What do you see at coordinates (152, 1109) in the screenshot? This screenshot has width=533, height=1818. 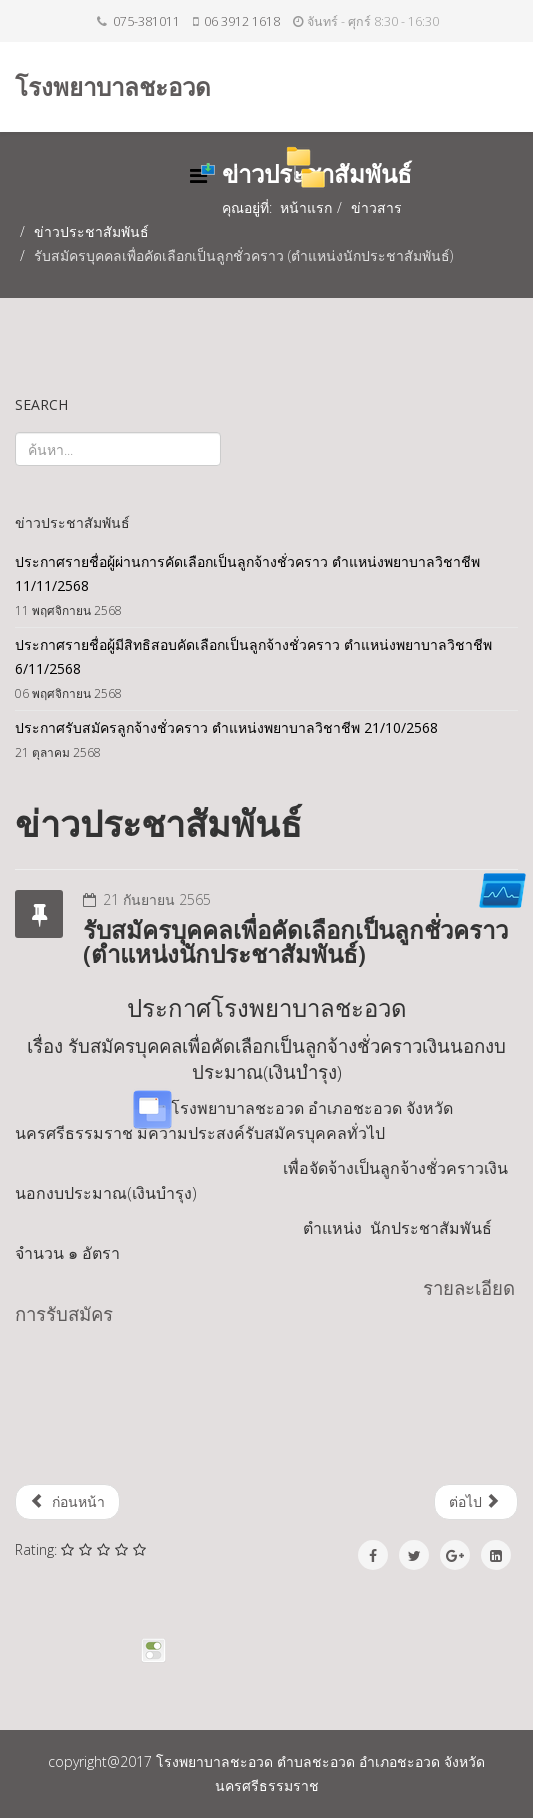 I see `manage startup applications and session settings` at bounding box center [152, 1109].